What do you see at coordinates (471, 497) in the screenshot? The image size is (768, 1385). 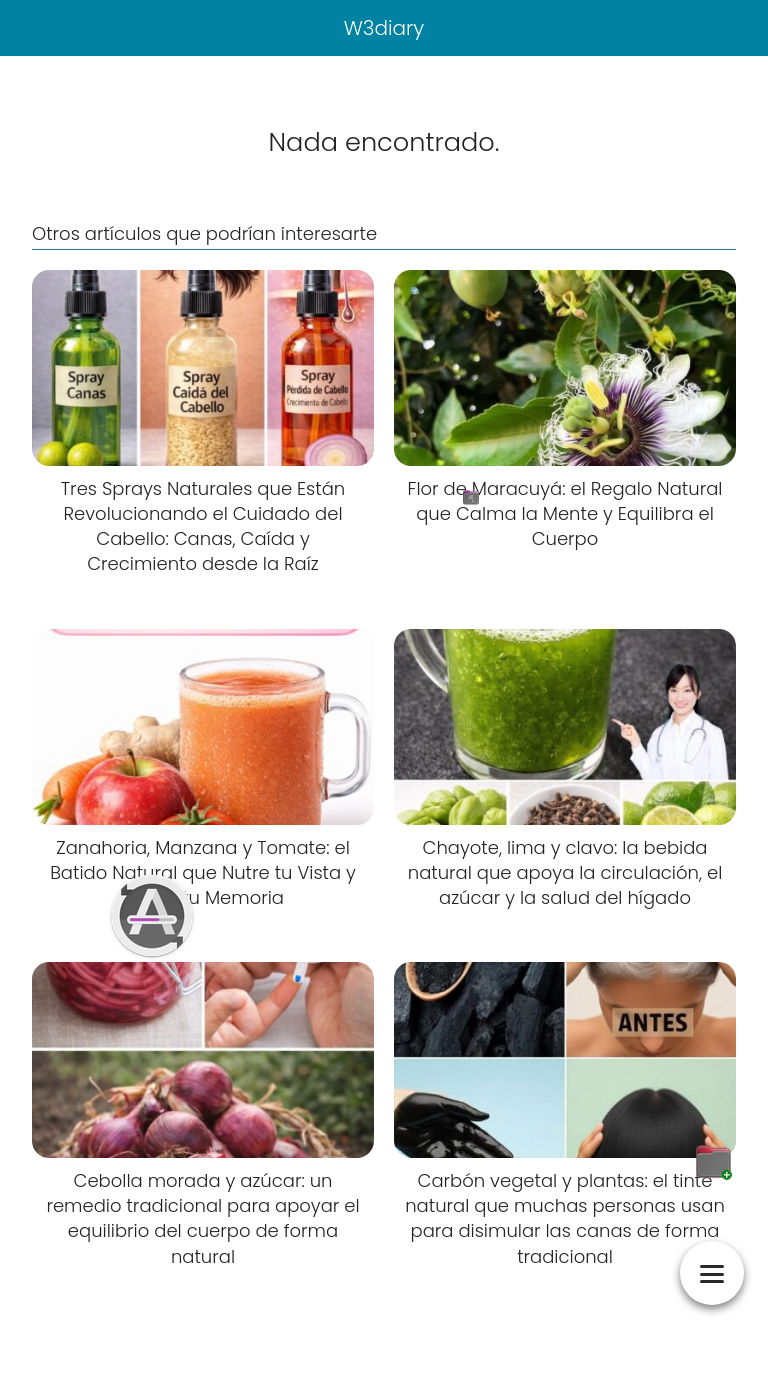 I see `folder synced with insync cloud service` at bounding box center [471, 497].